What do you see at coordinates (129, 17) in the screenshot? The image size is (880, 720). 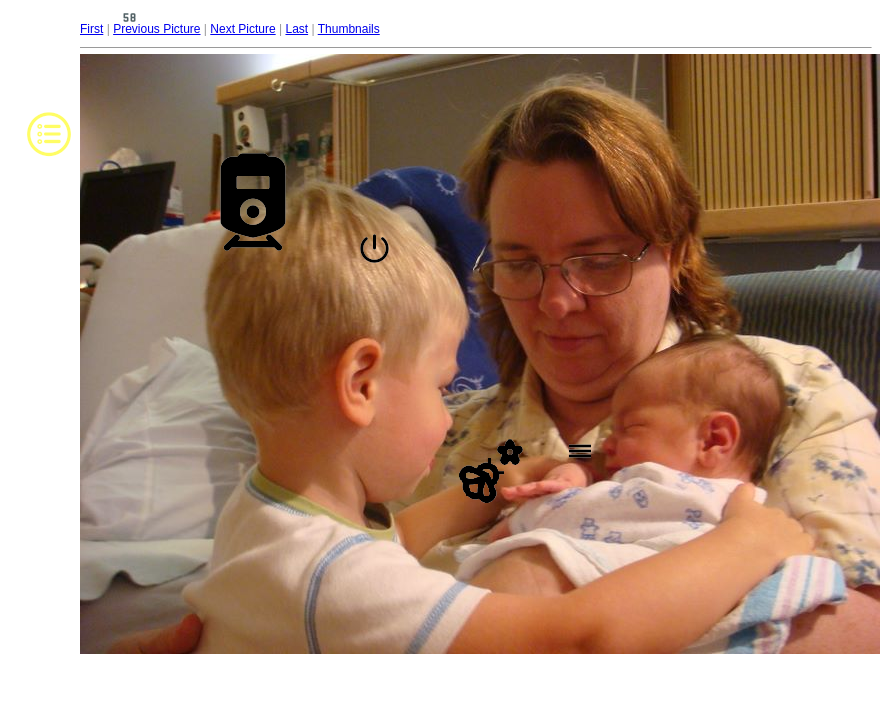 I see `indicates item number 58 in a list or sequence` at bounding box center [129, 17].